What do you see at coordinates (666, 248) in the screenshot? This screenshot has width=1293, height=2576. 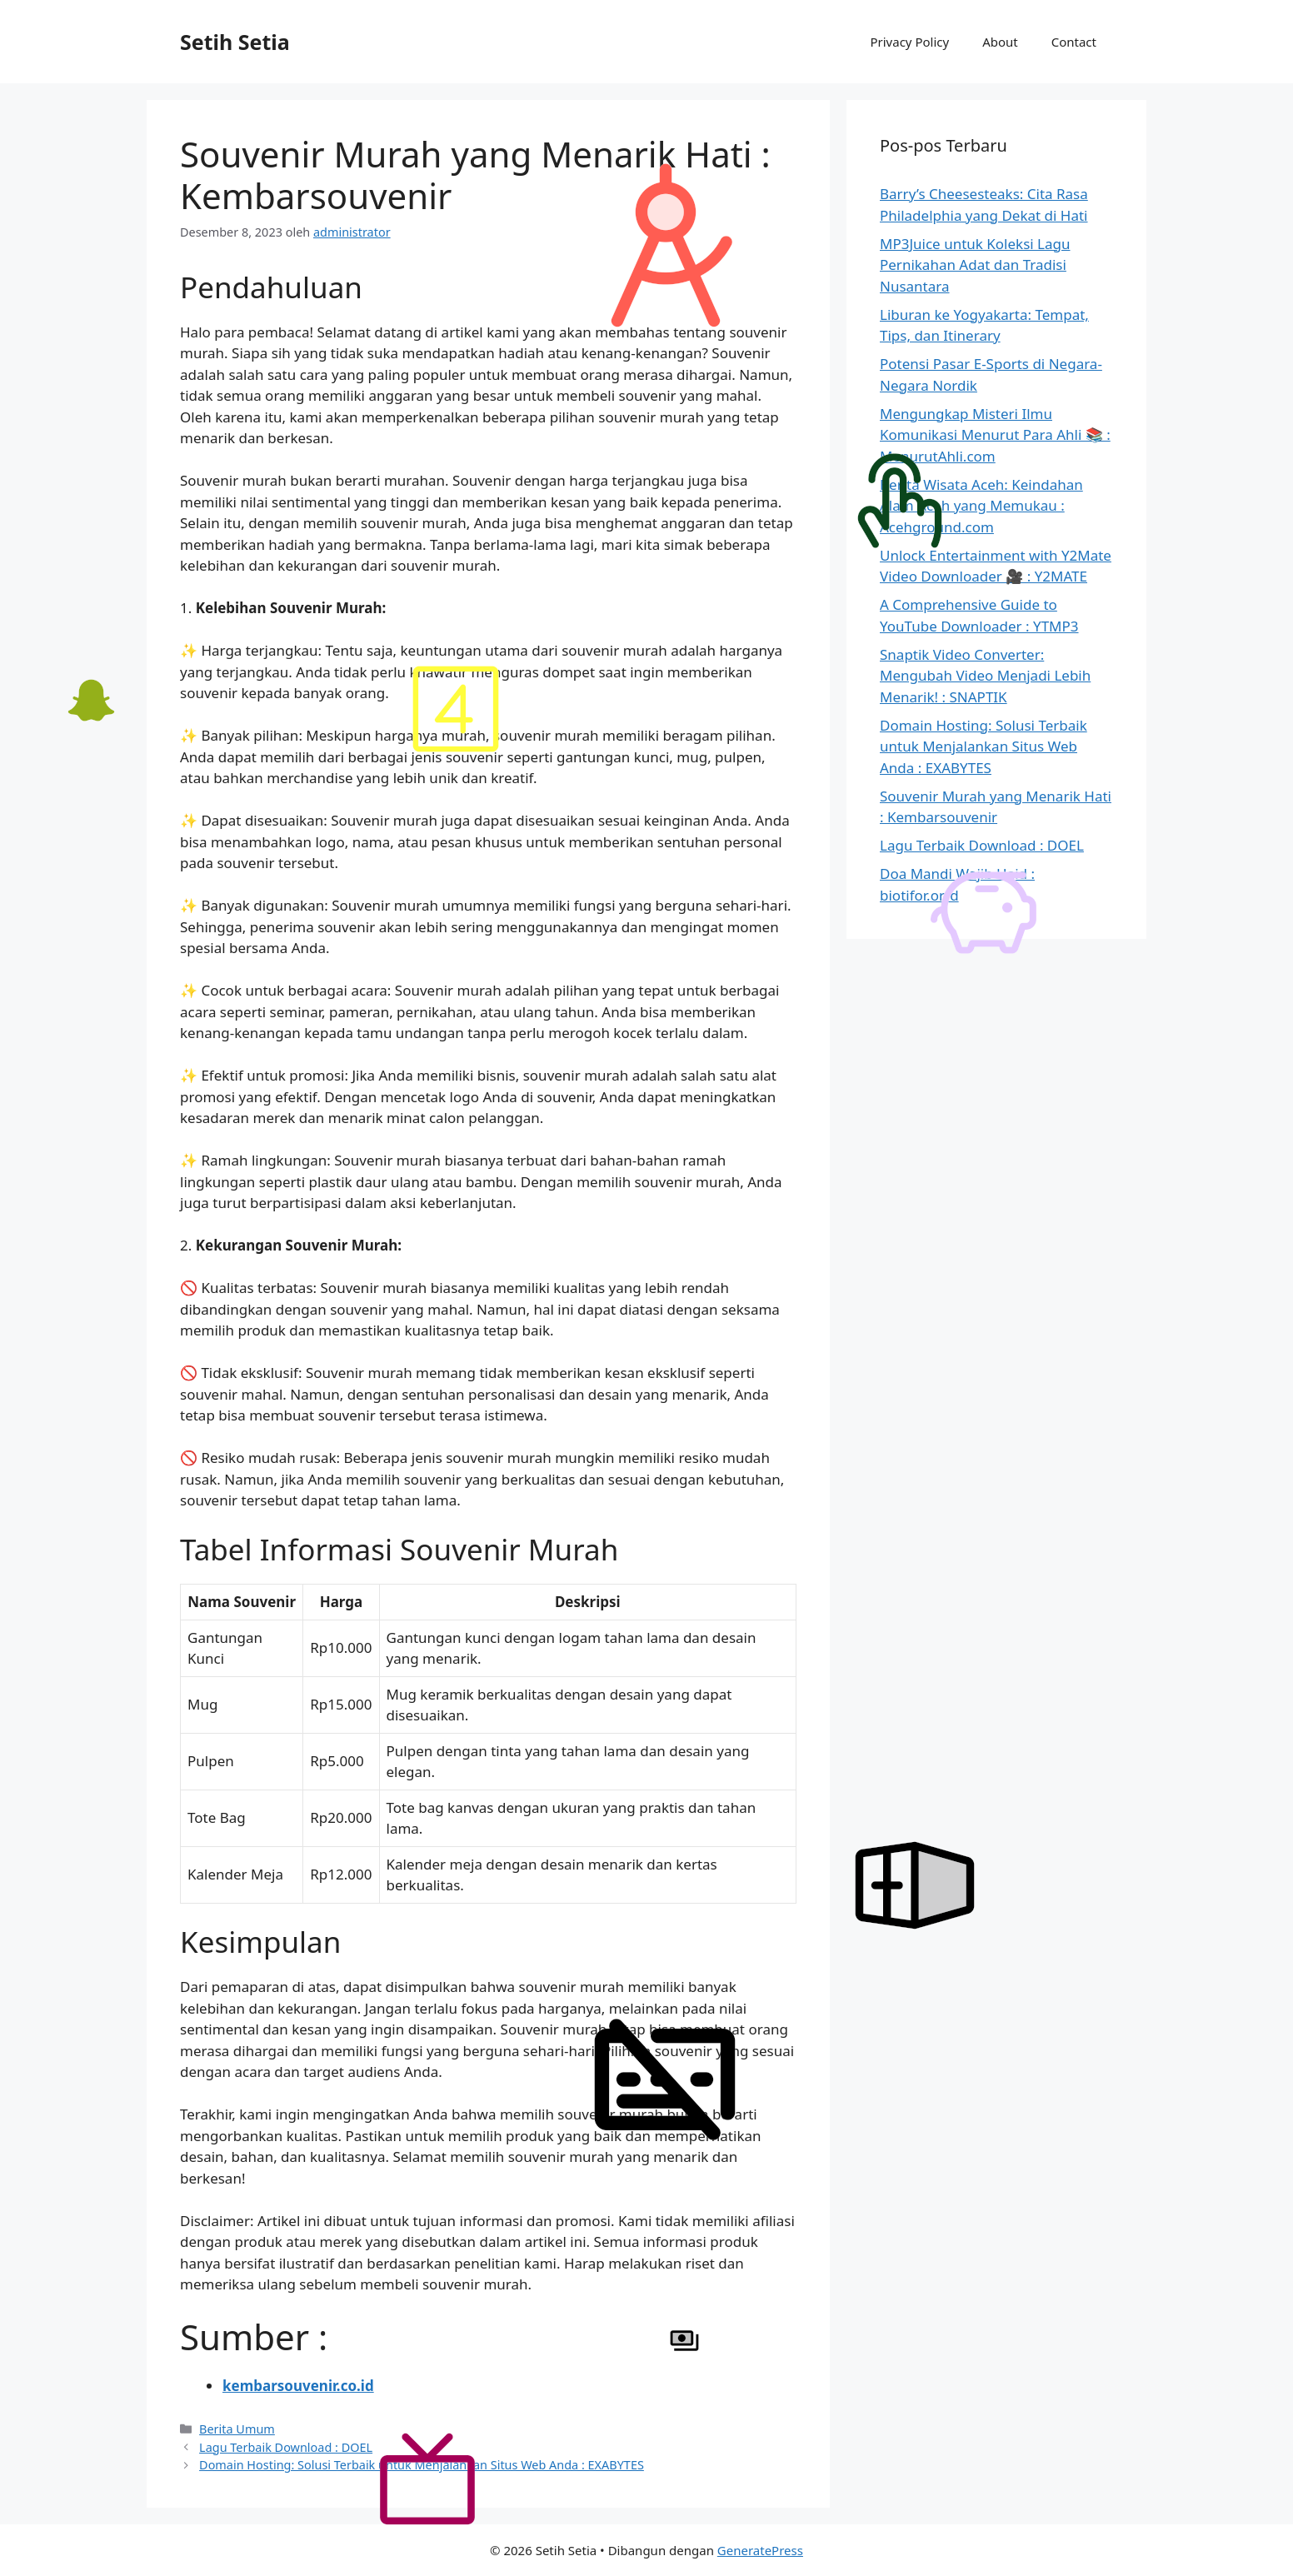 I see `access drawing or measurement tools` at bounding box center [666, 248].